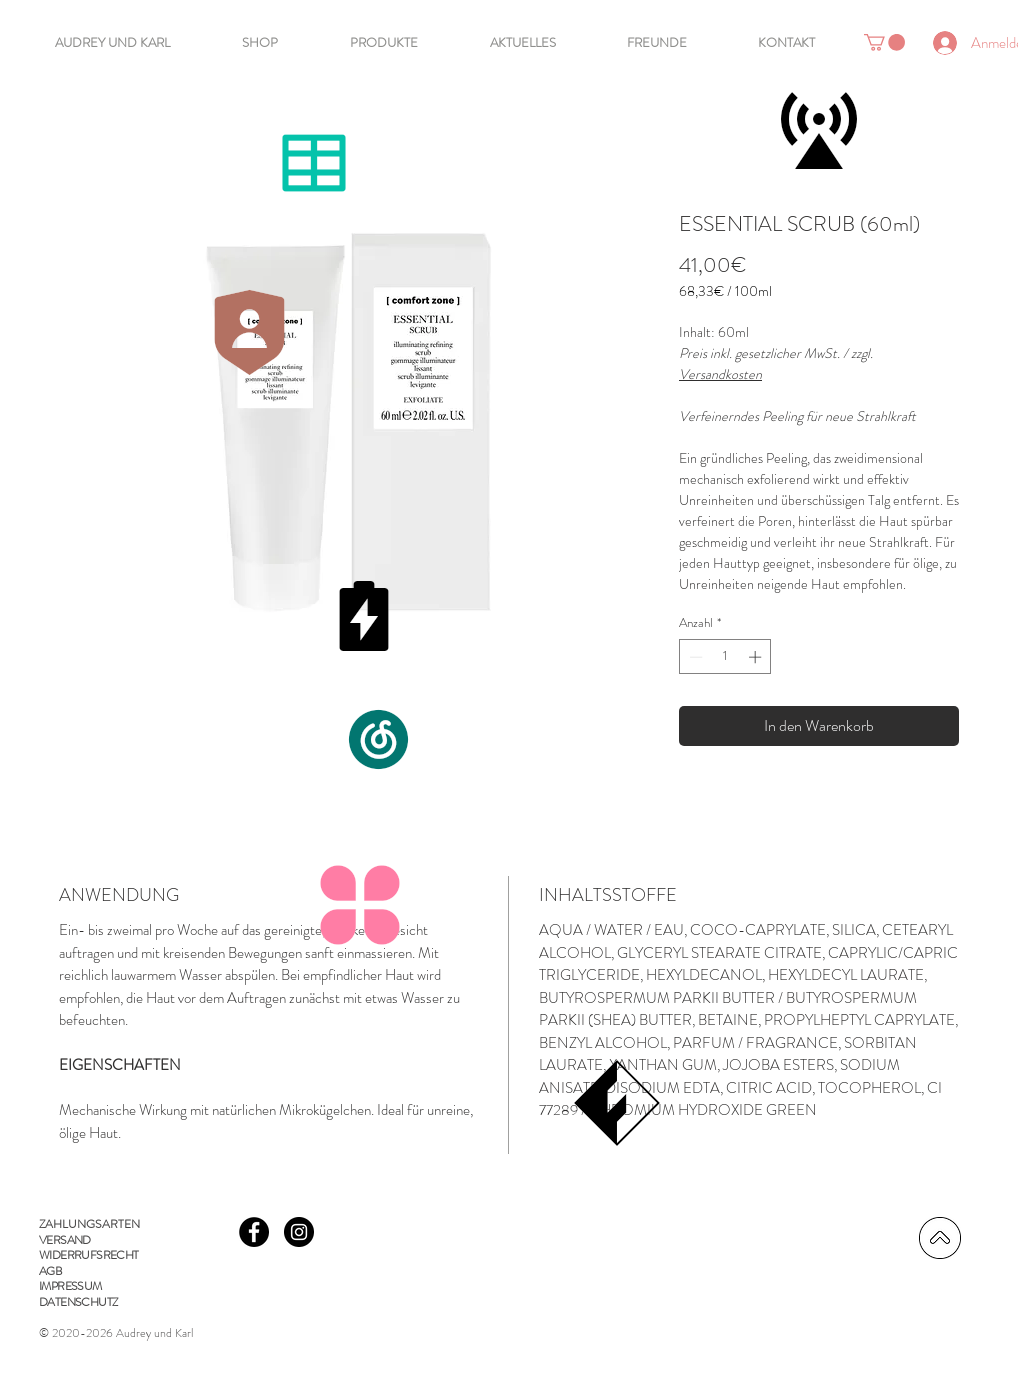 The image size is (1018, 1396). Describe the element at coordinates (249, 332) in the screenshot. I see `access user privacy or security settings` at that location.